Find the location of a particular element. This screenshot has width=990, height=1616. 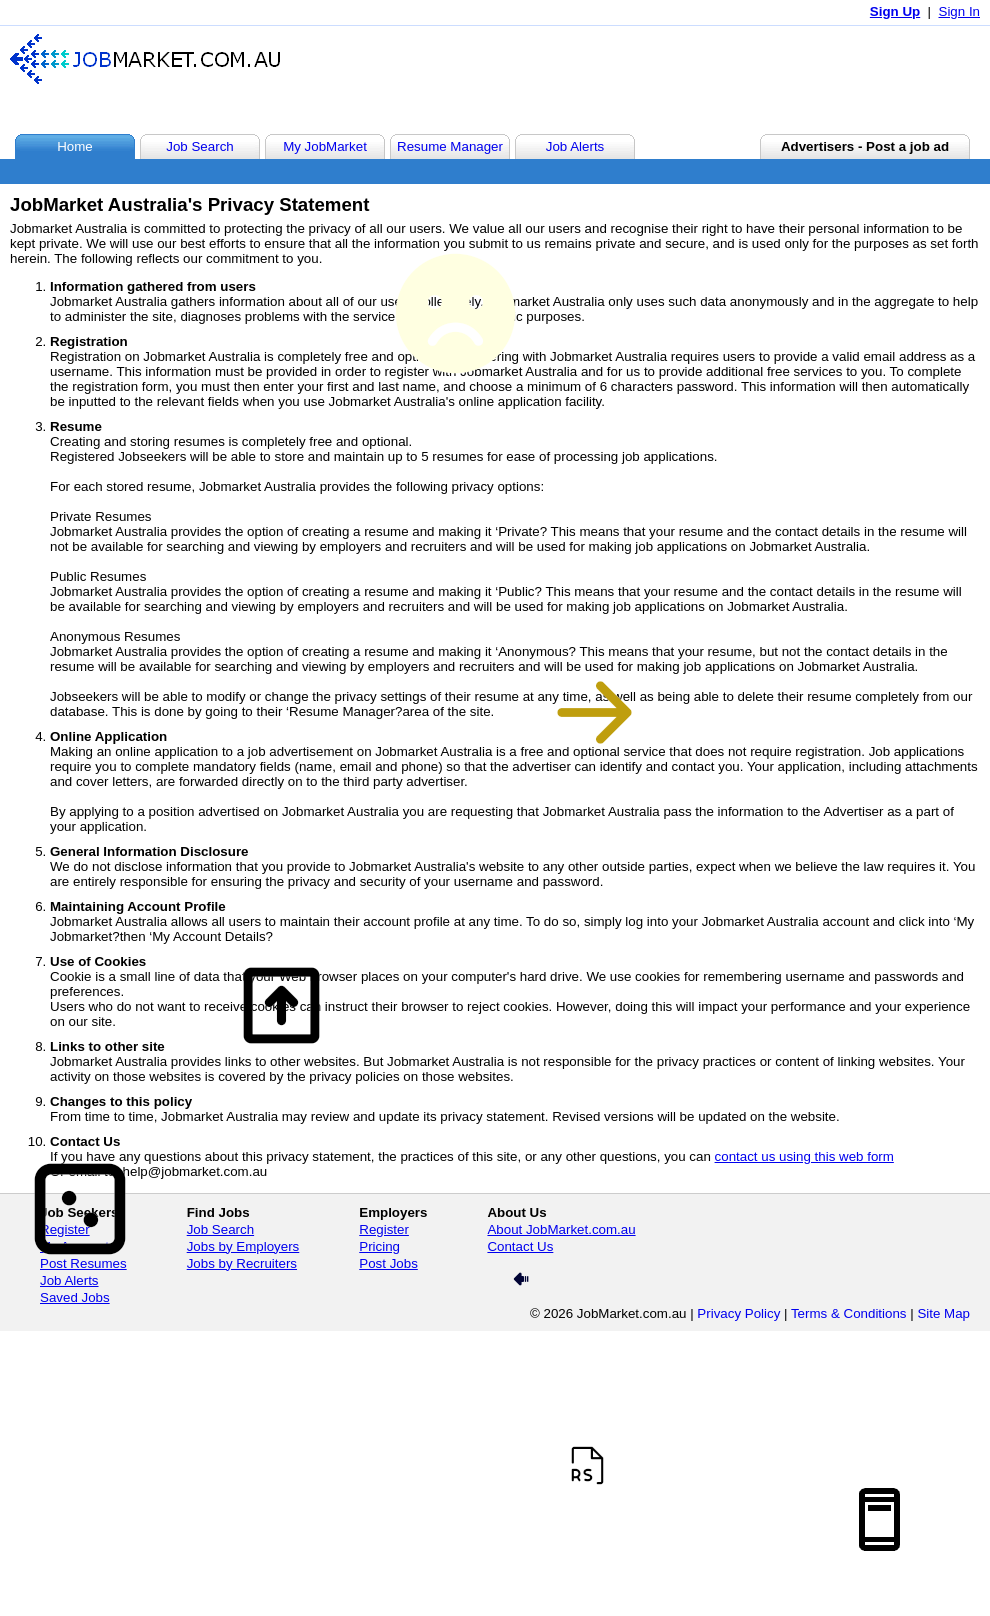

roll dice or generate random number is located at coordinates (80, 1209).